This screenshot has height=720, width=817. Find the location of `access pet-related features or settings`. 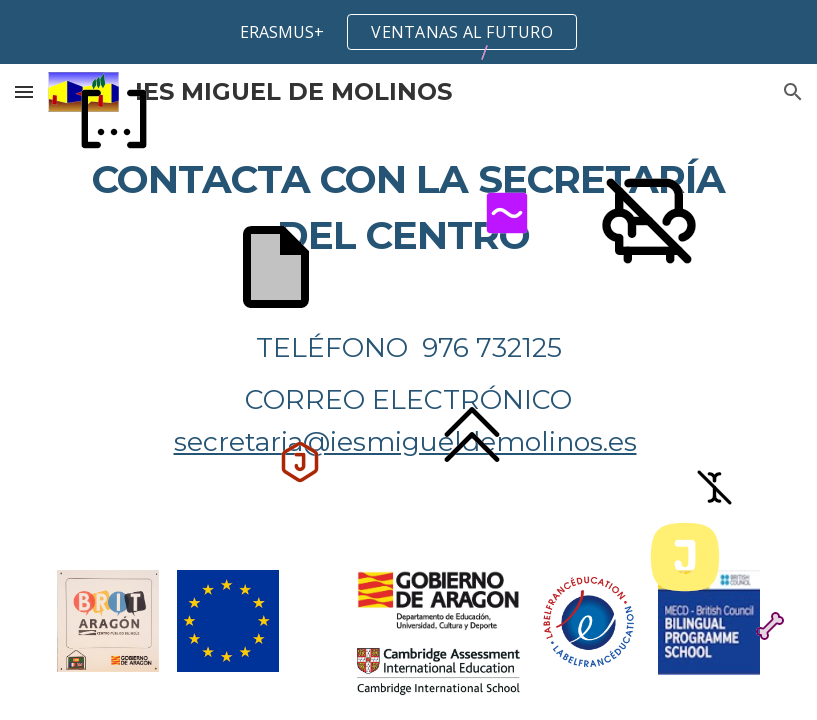

access pet-related features or settings is located at coordinates (770, 626).